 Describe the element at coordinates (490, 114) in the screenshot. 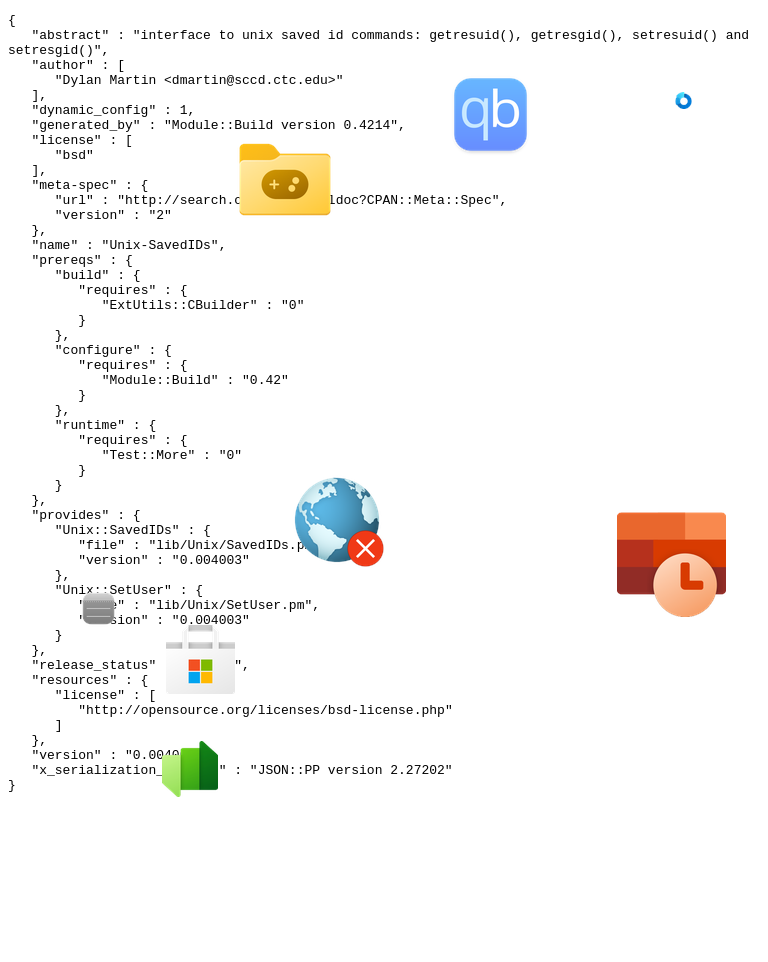

I see `open qbittorrent torrent client` at that location.